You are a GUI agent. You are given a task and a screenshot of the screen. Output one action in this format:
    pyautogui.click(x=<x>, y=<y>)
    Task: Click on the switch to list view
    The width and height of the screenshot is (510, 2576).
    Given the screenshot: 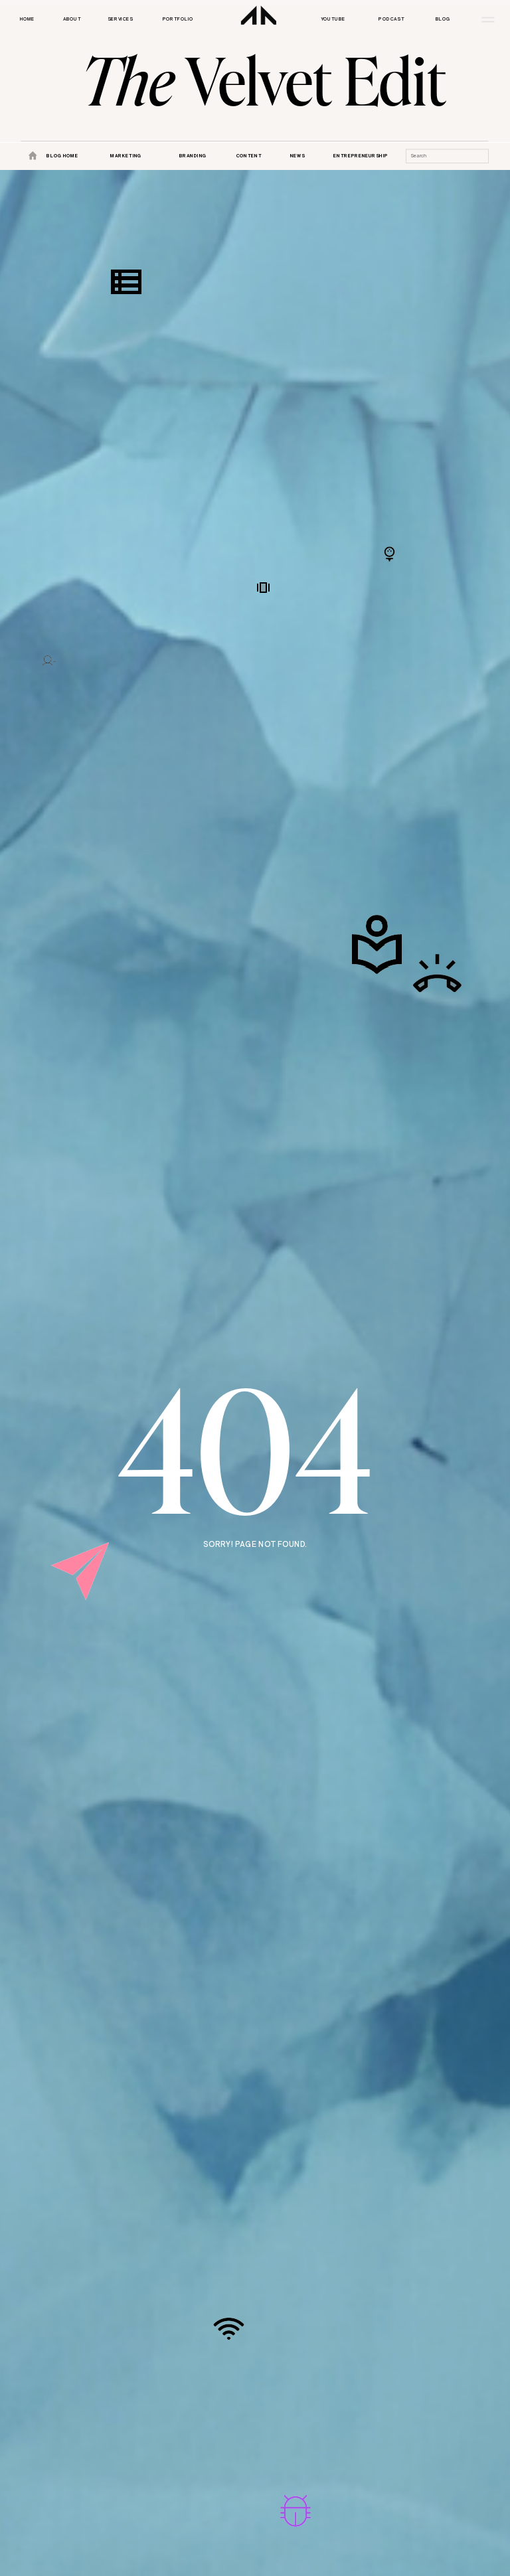 What is the action you would take?
    pyautogui.click(x=127, y=282)
    